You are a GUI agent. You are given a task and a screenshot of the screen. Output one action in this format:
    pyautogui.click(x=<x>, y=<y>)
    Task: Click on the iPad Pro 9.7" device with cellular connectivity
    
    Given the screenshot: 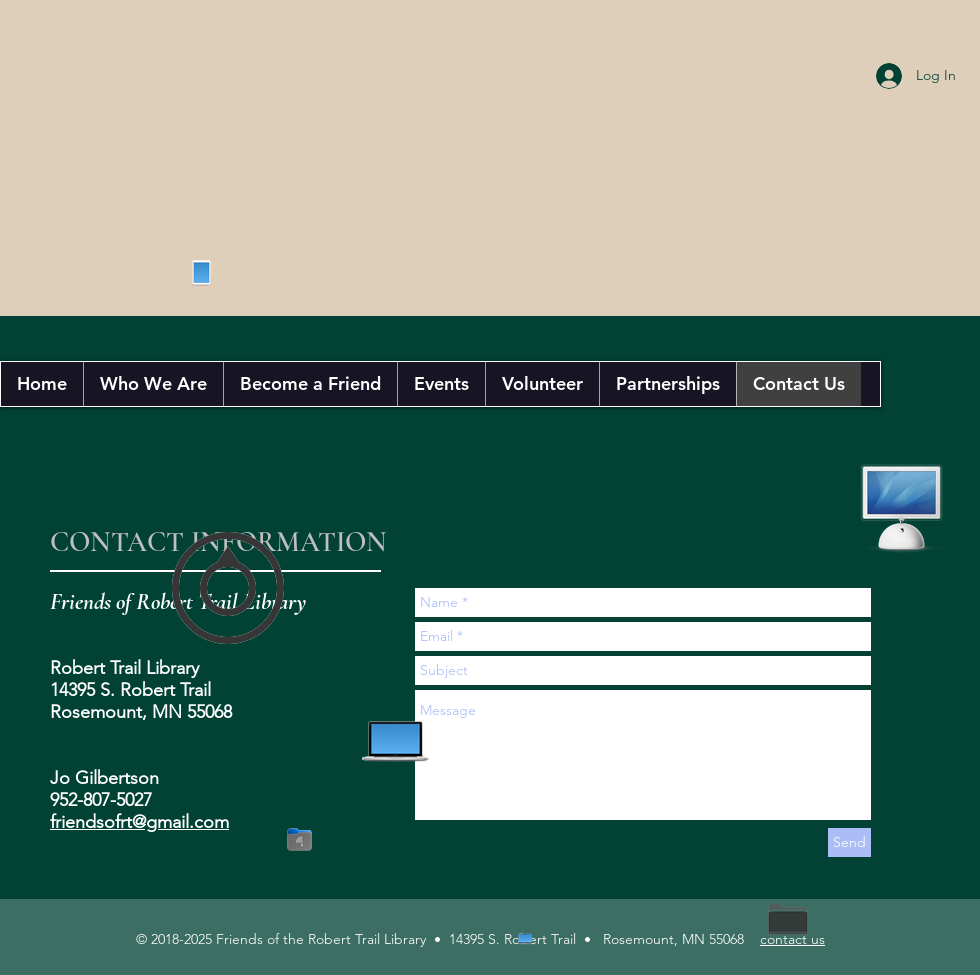 What is the action you would take?
    pyautogui.click(x=201, y=272)
    